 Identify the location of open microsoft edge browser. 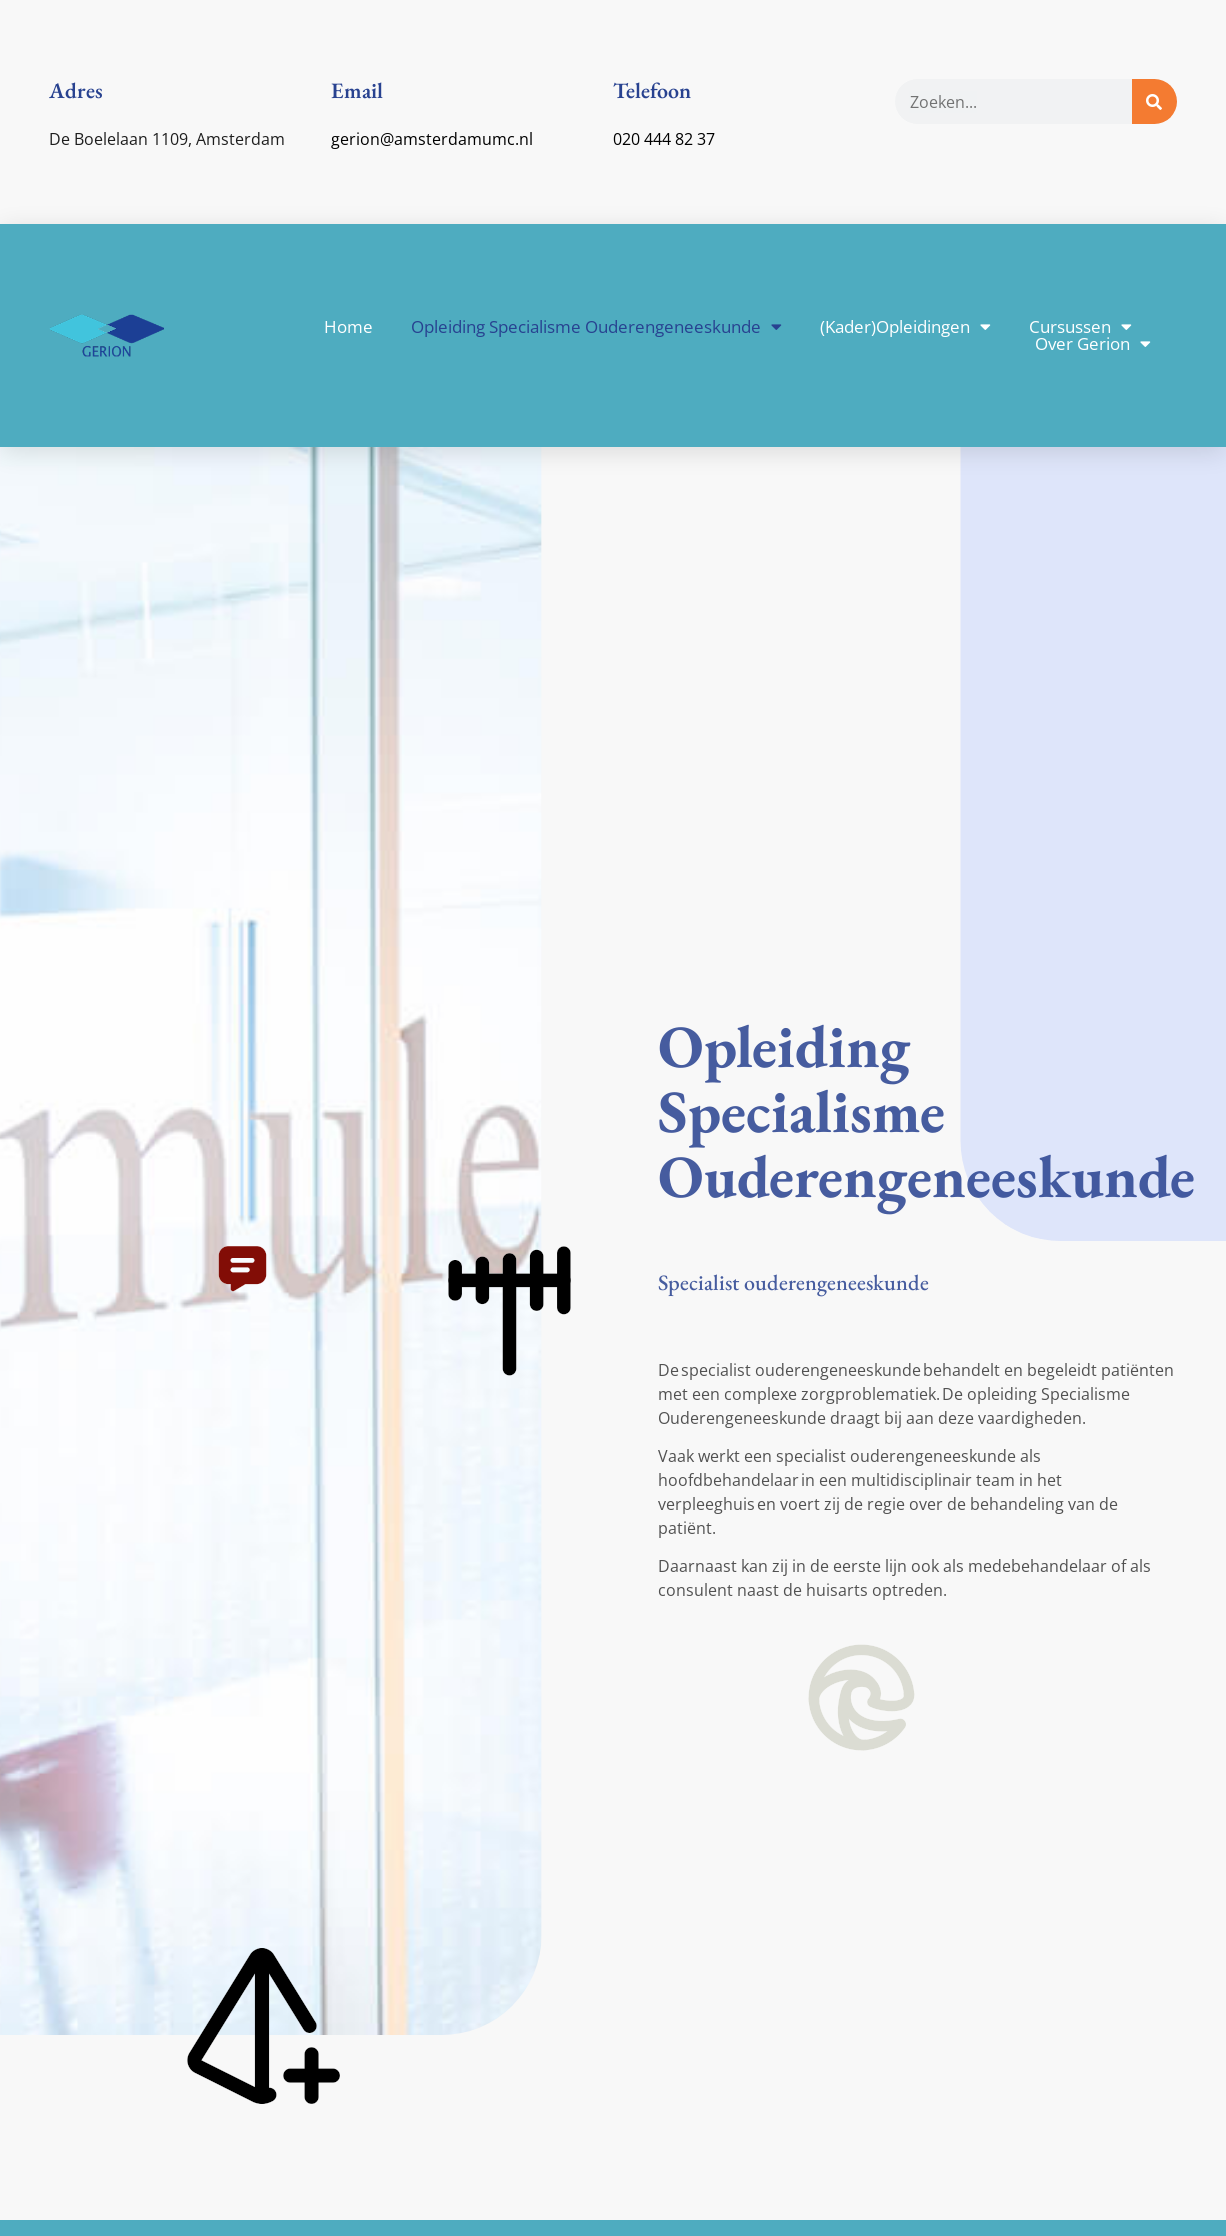
(861, 1697).